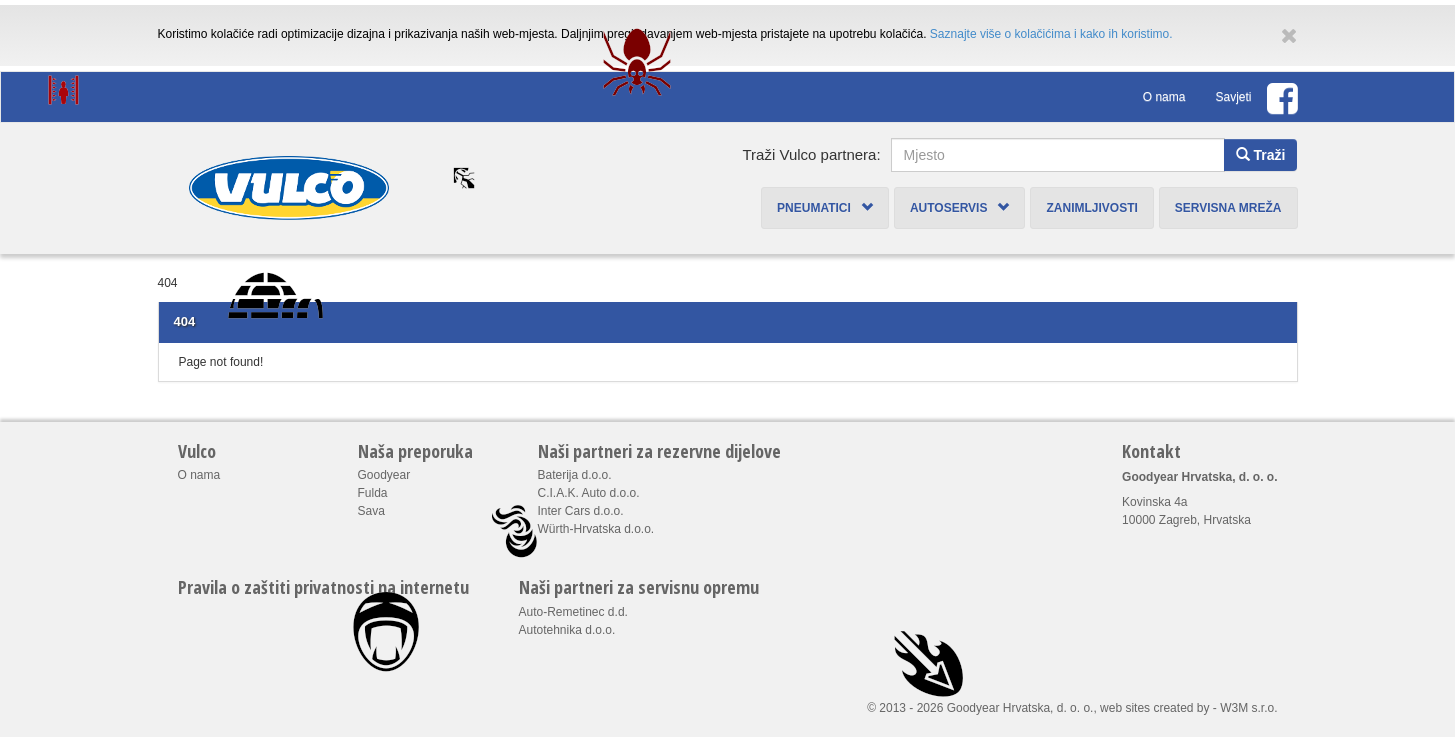 The height and width of the screenshot is (737, 1455). Describe the element at coordinates (386, 631) in the screenshot. I see `indicates poison or venom status effect` at that location.